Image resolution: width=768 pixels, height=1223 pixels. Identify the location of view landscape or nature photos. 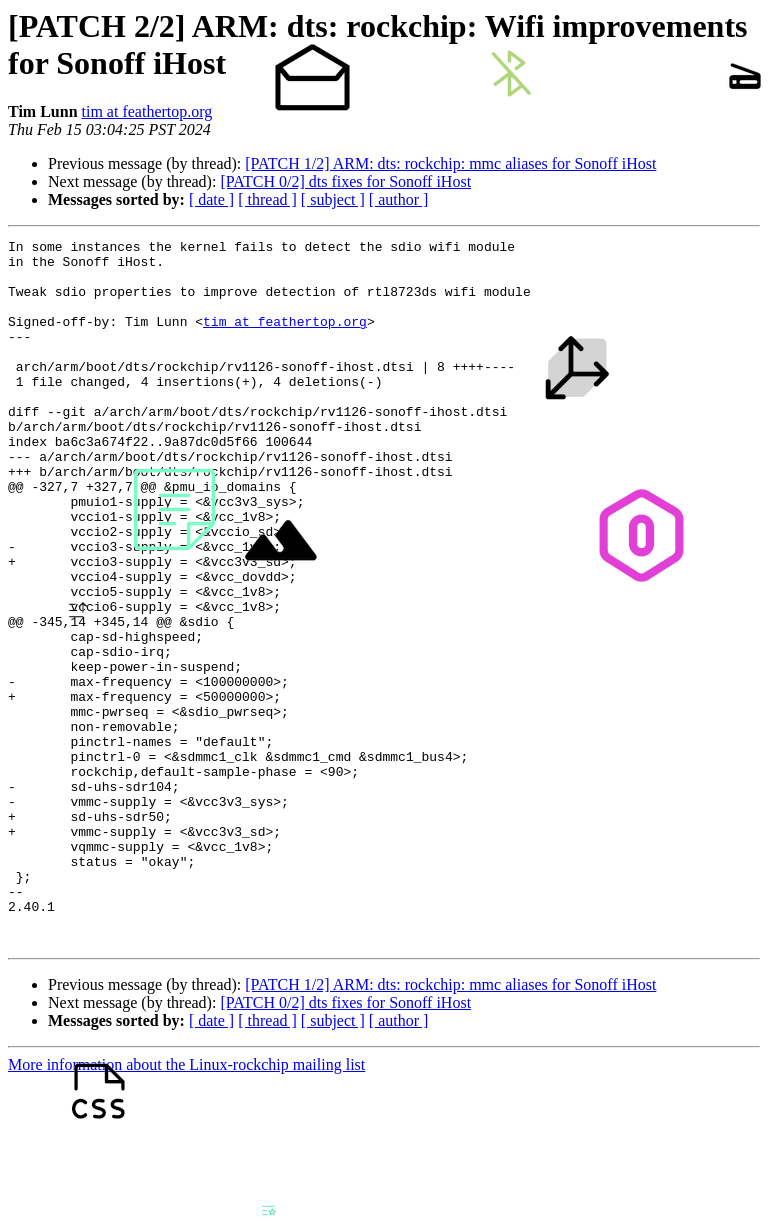
(281, 539).